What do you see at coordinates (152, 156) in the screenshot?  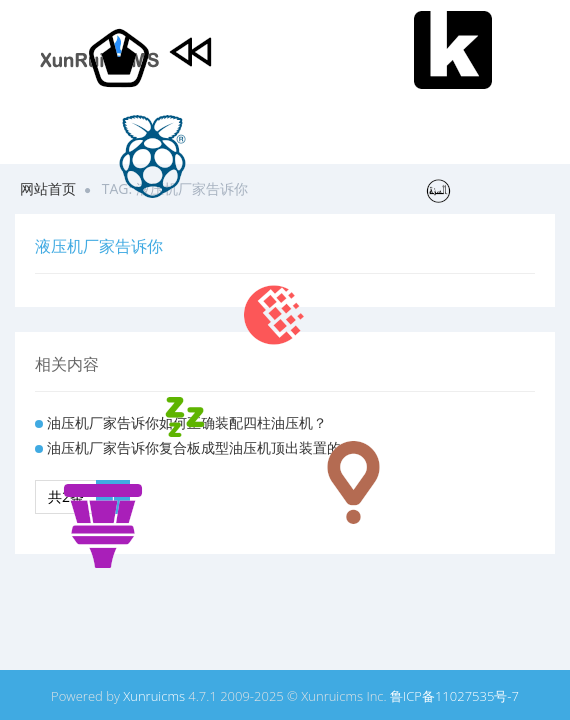 I see `Raspberry Pi brand logo` at bounding box center [152, 156].